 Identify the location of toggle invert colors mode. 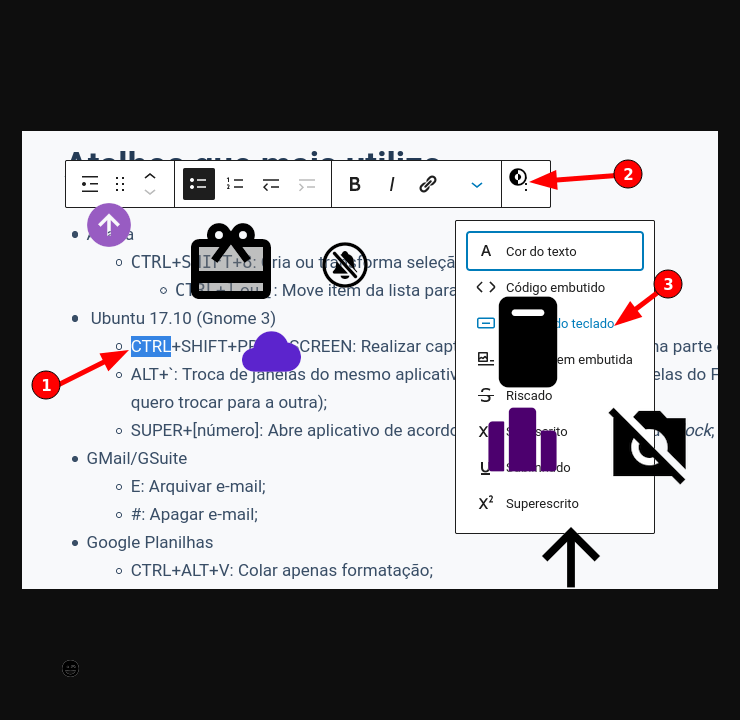
(518, 177).